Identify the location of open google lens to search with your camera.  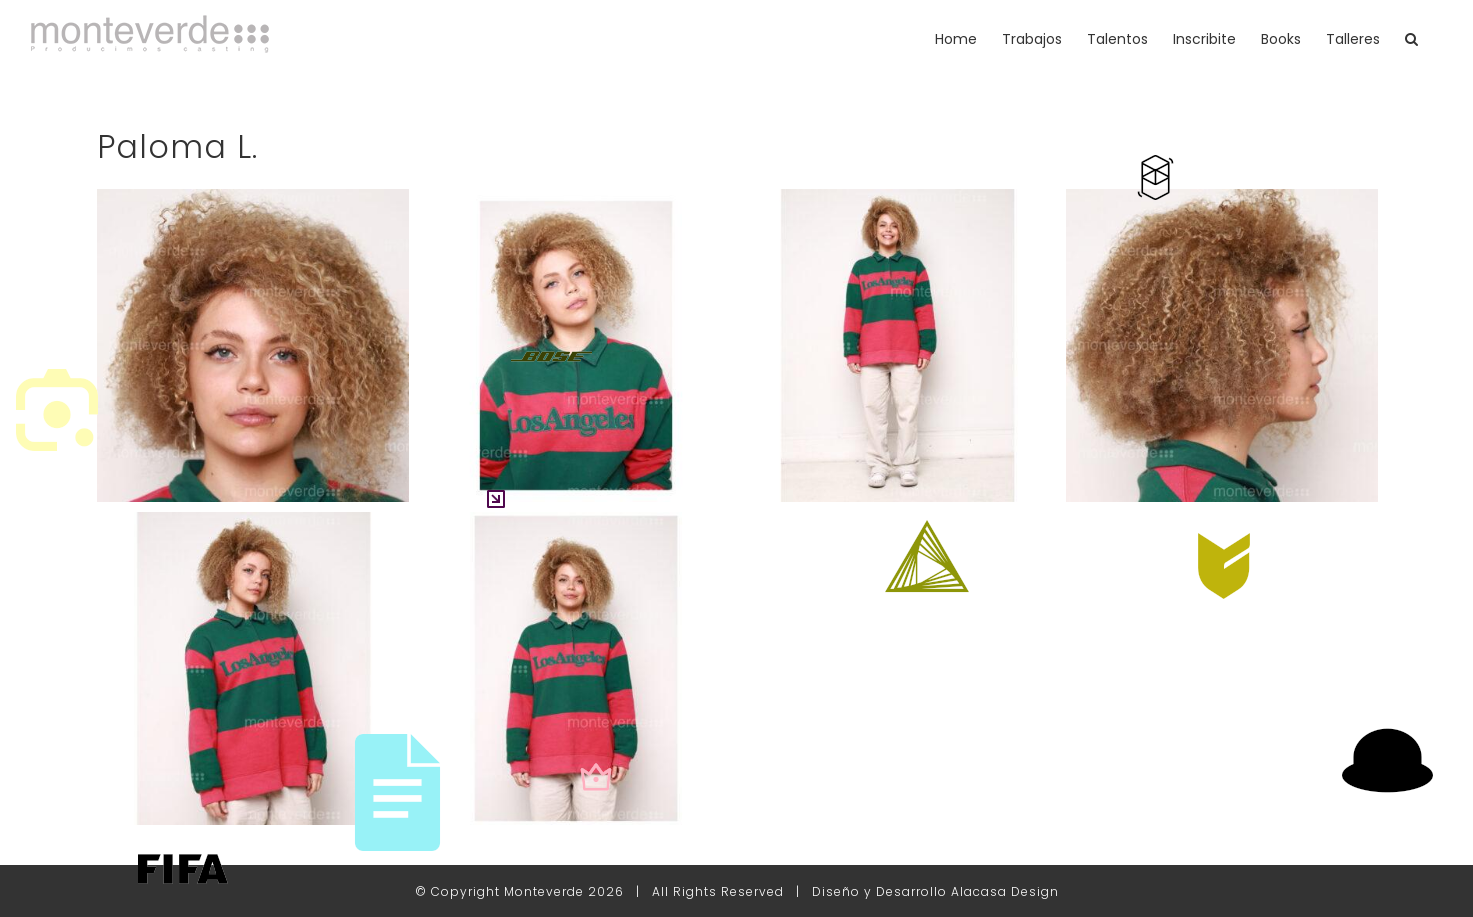
(57, 410).